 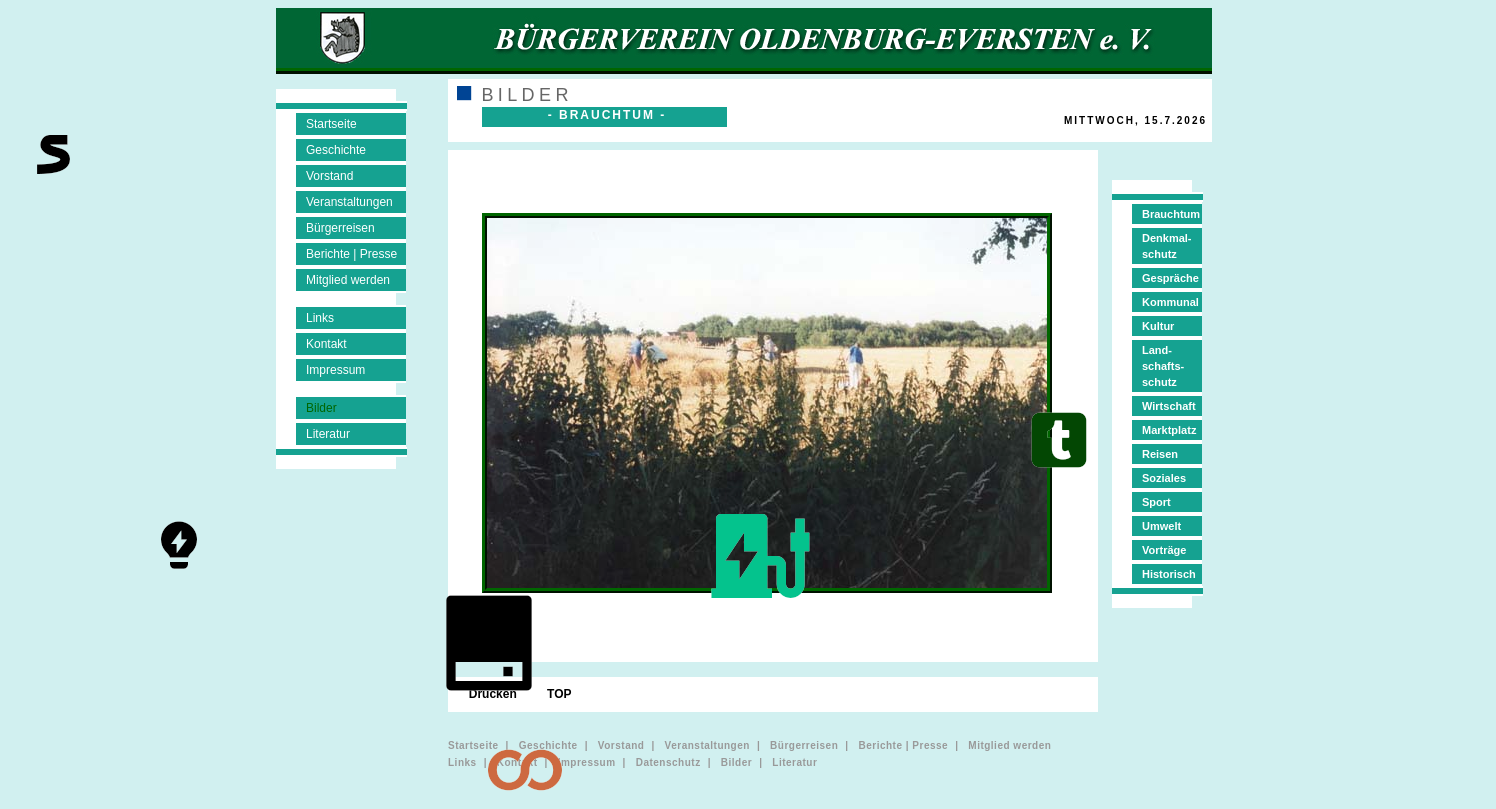 What do you see at coordinates (179, 544) in the screenshot?
I see `access quick ideas or tips` at bounding box center [179, 544].